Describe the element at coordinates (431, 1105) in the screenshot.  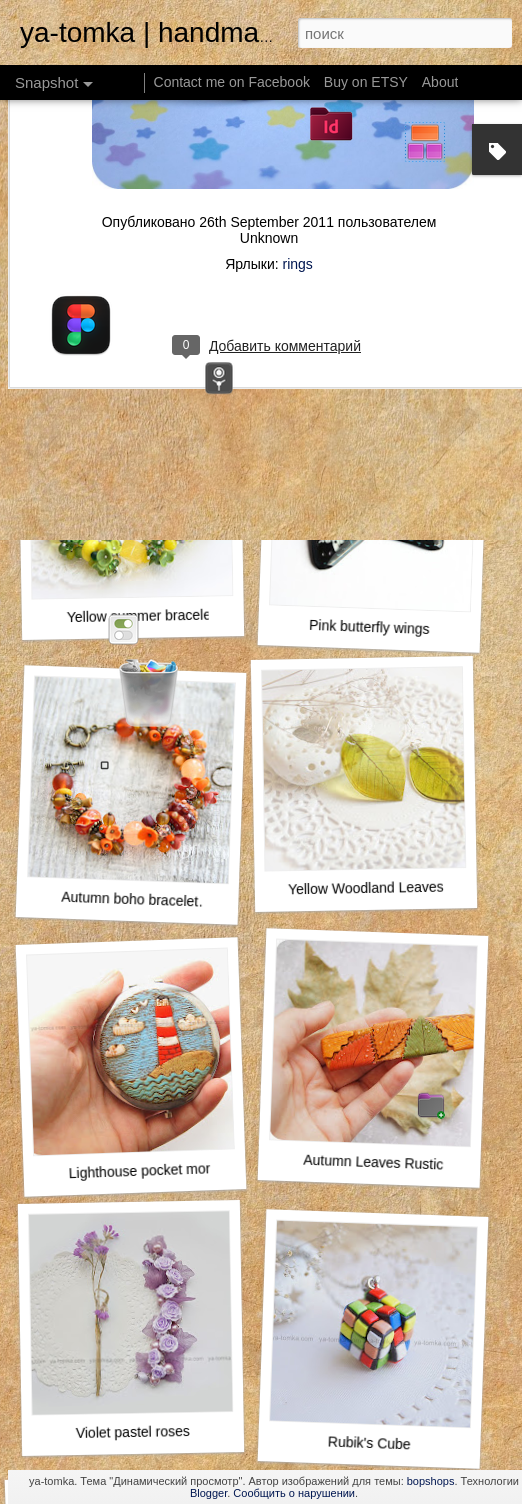
I see `create a new folder` at that location.